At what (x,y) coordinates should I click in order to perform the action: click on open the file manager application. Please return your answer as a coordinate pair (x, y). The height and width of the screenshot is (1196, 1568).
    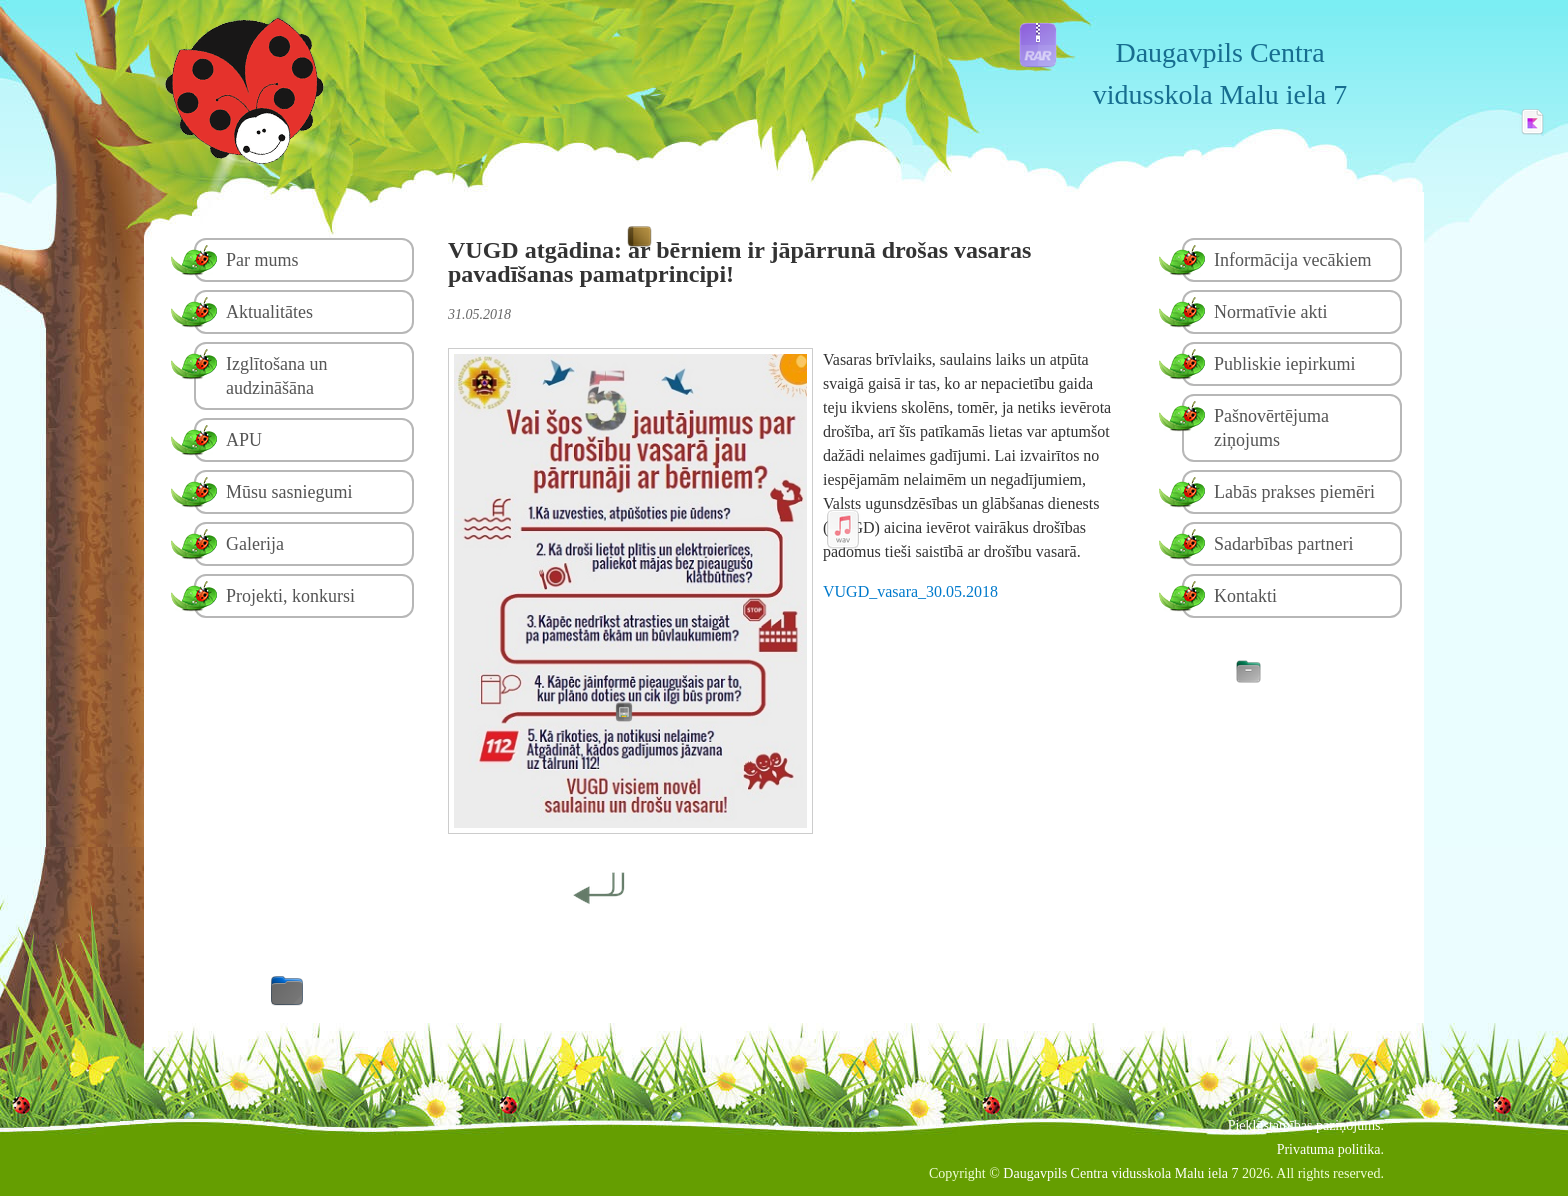
    Looking at the image, I should click on (1248, 671).